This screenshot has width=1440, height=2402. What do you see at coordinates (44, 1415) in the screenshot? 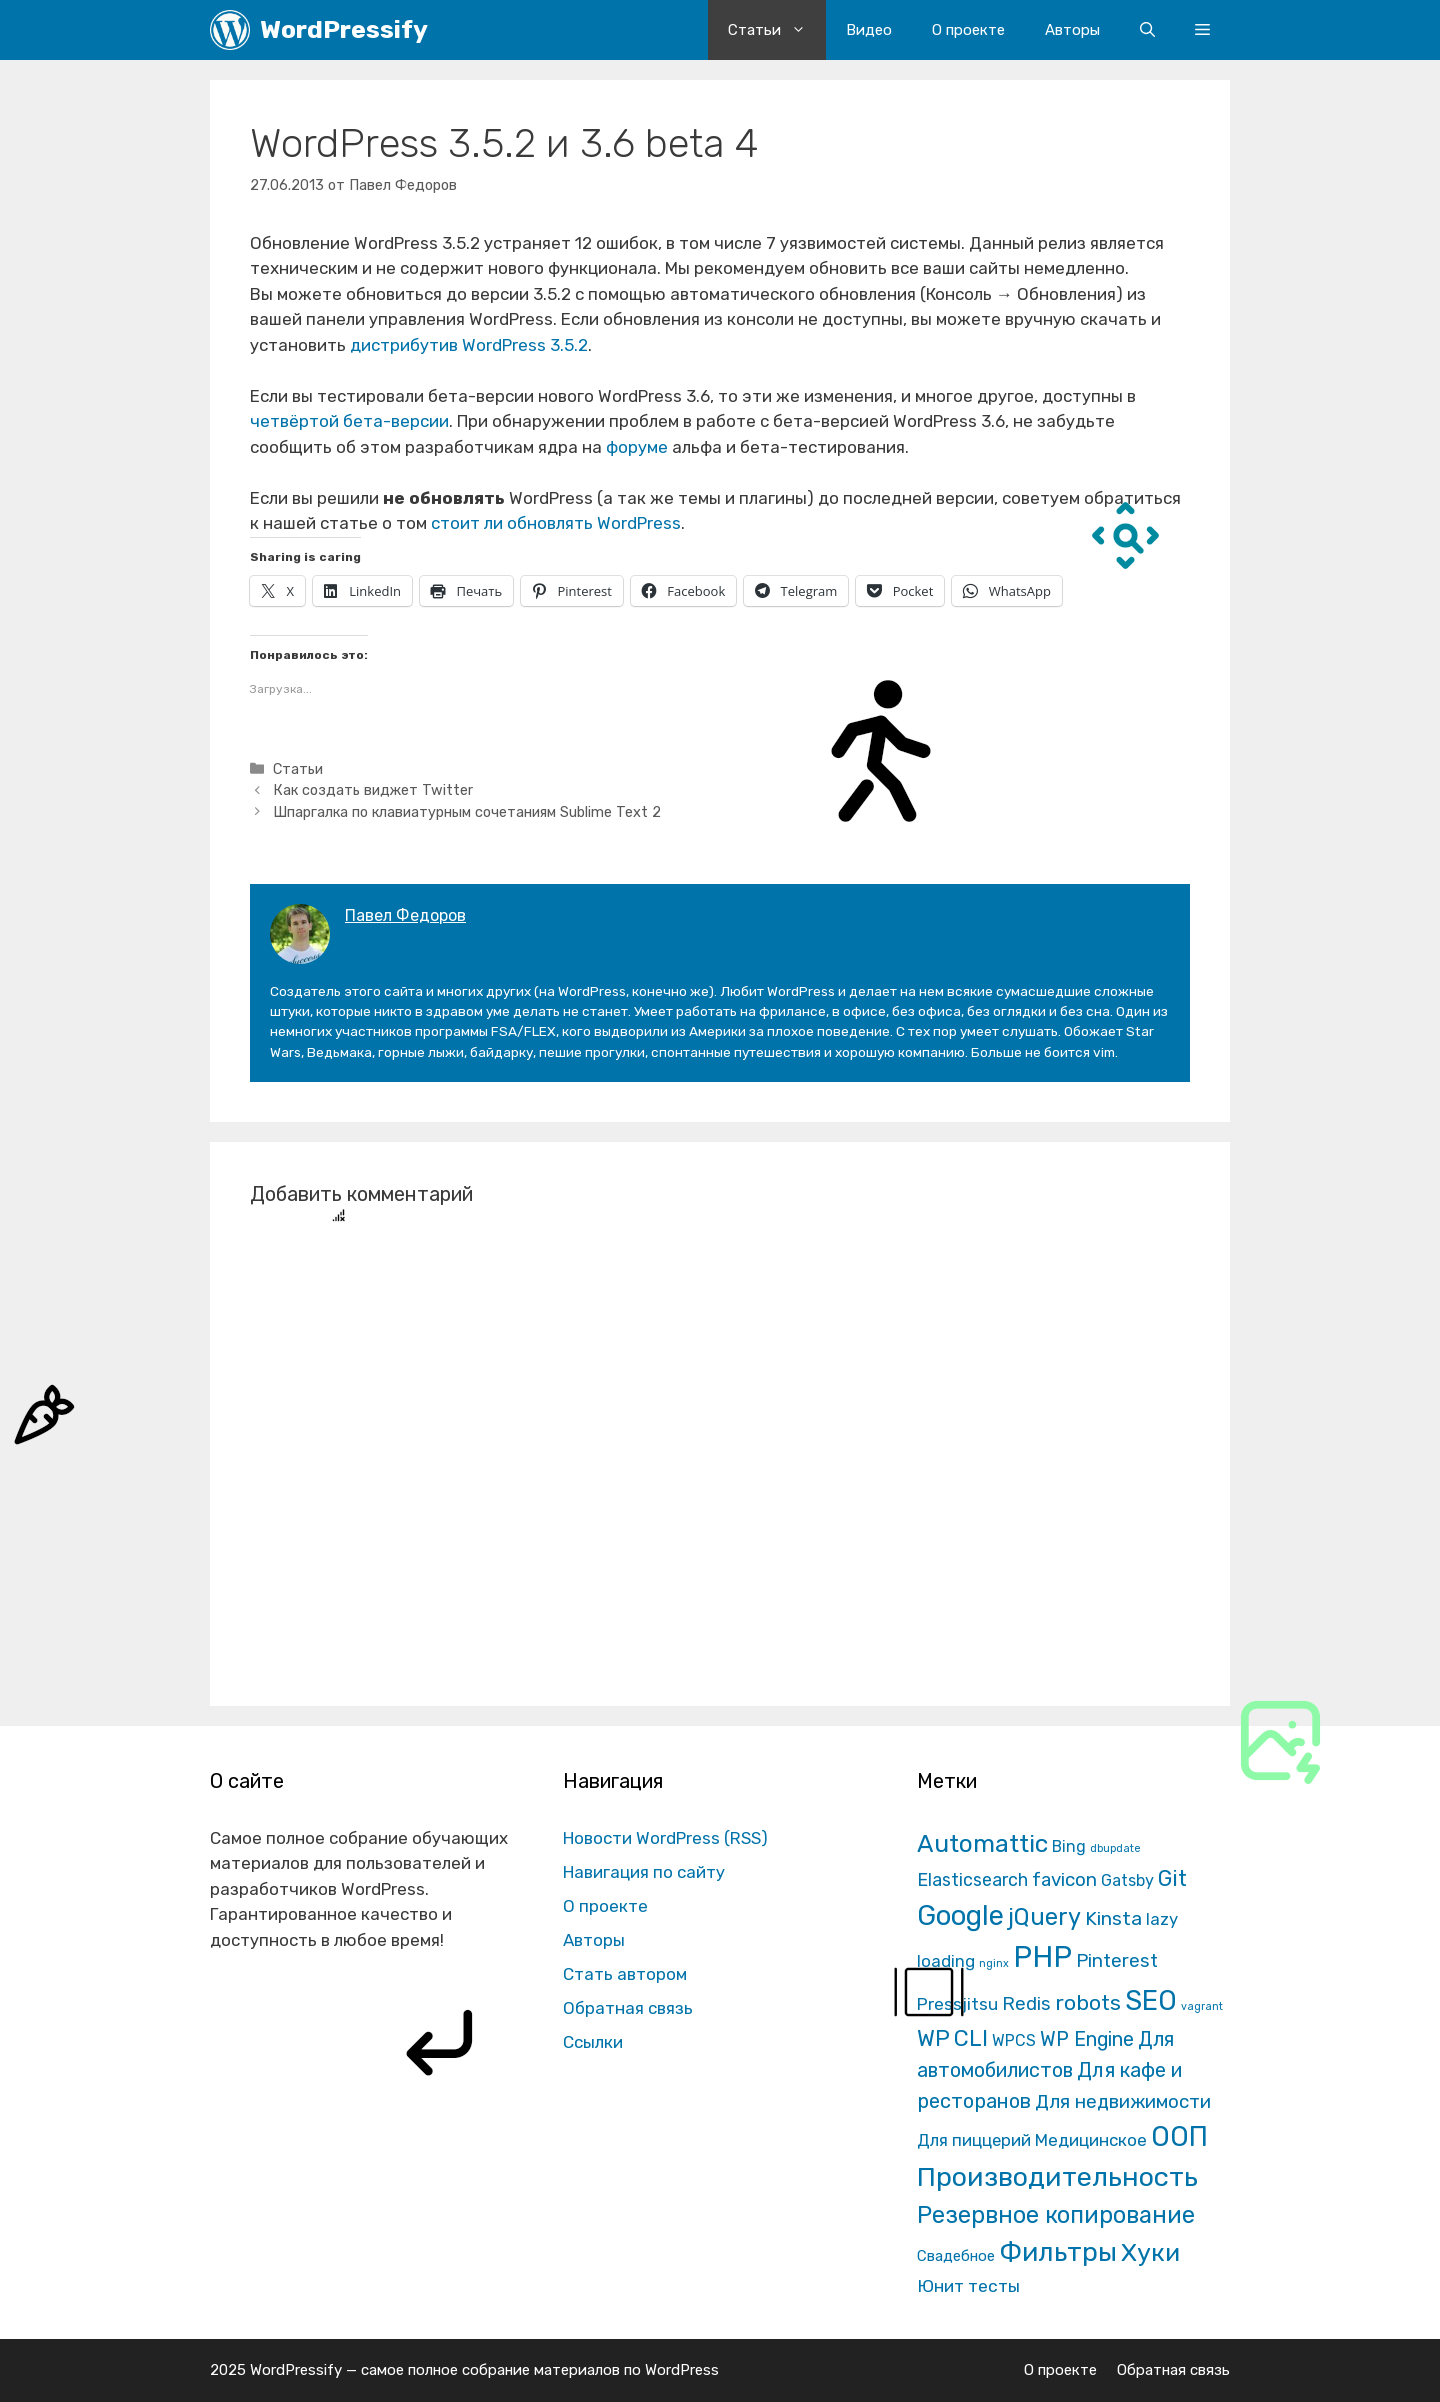
I see `browse vegetable or produce category` at bounding box center [44, 1415].